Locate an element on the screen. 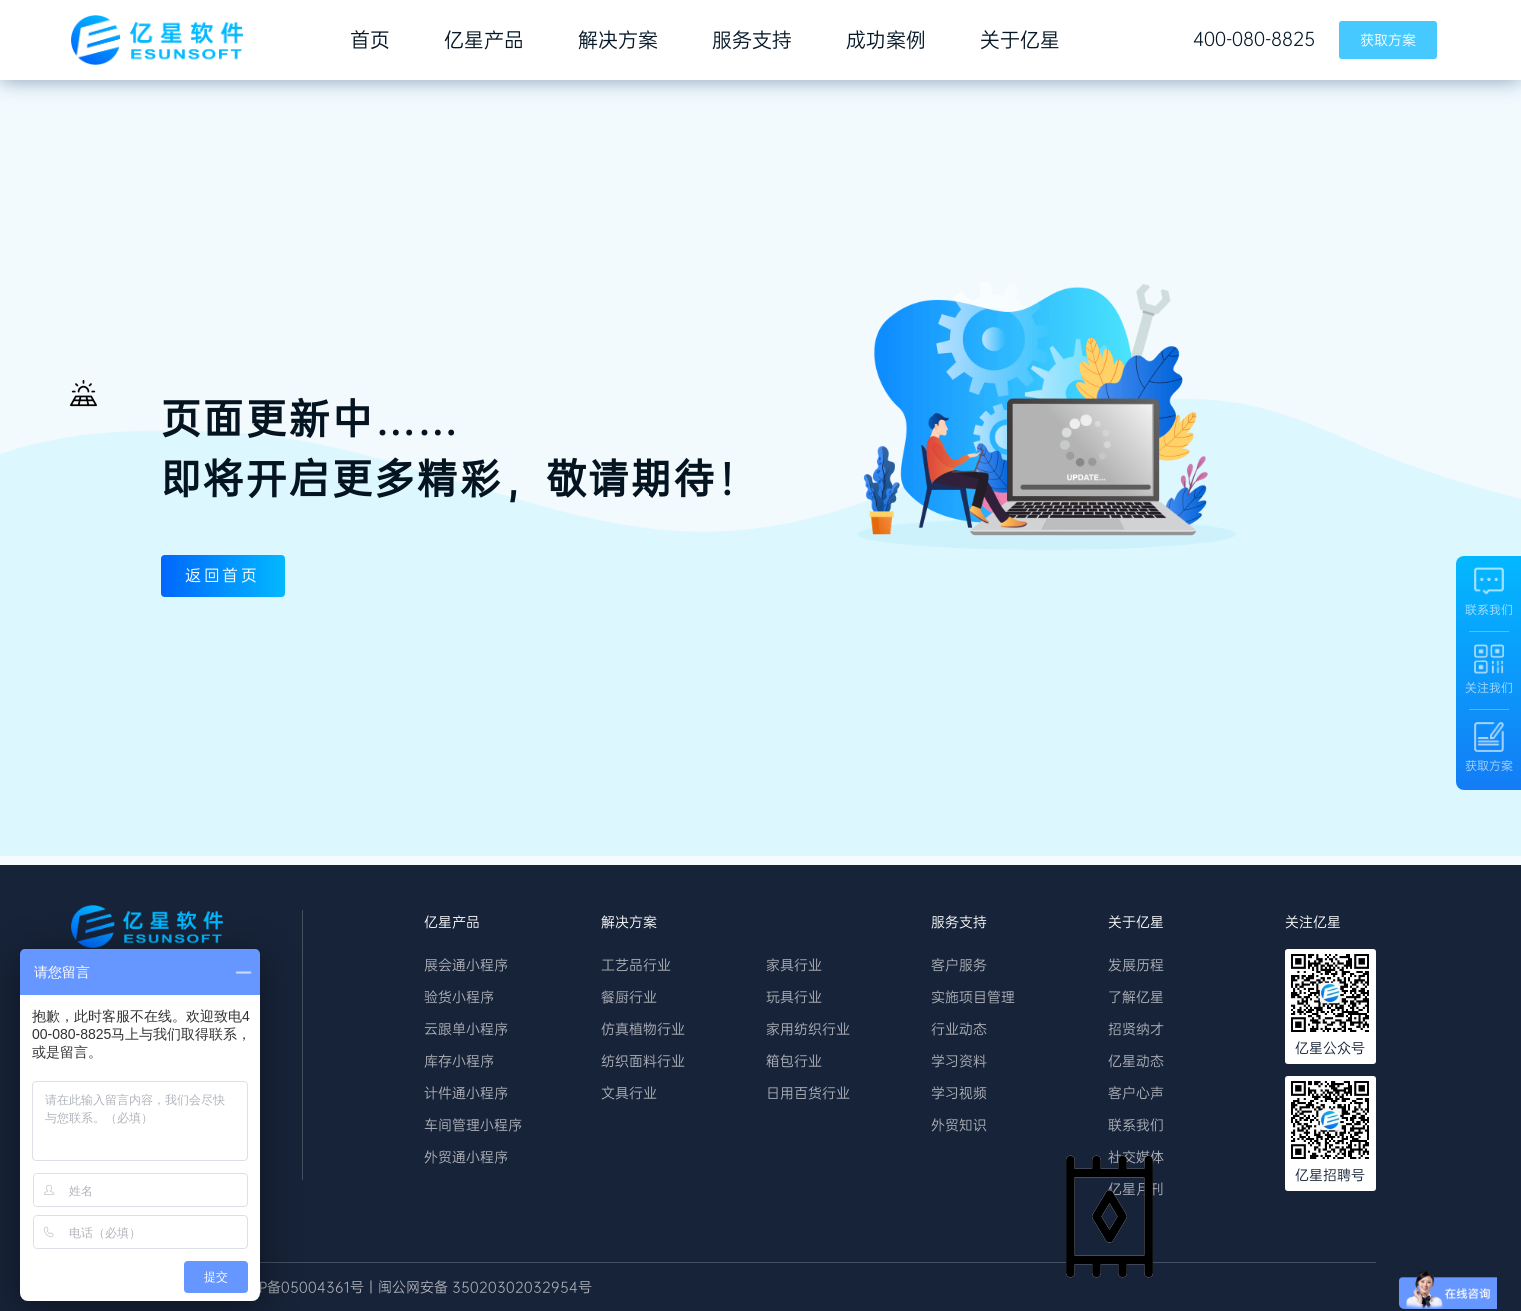 The width and height of the screenshot is (1521, 1311). view rug or carpet options is located at coordinates (1109, 1216).